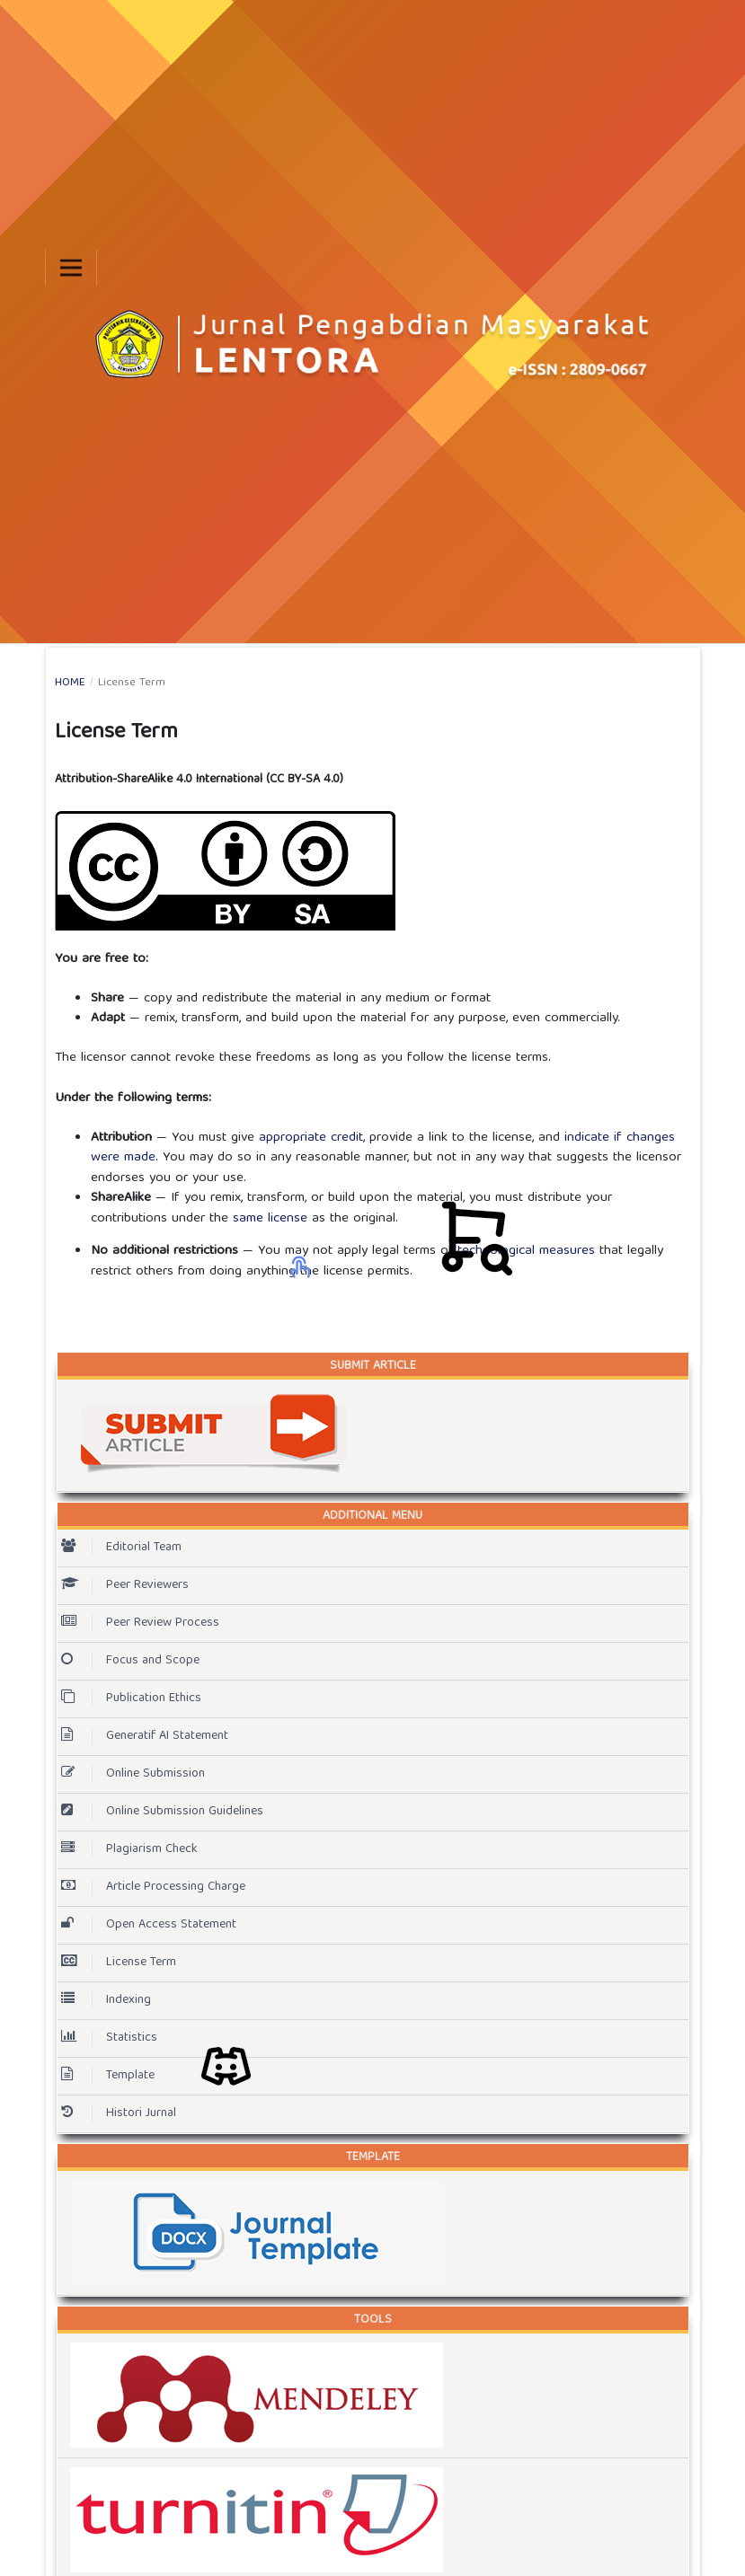 This screenshot has height=2576, width=745. Describe the element at coordinates (474, 1237) in the screenshot. I see `search within your shopping cart` at that location.